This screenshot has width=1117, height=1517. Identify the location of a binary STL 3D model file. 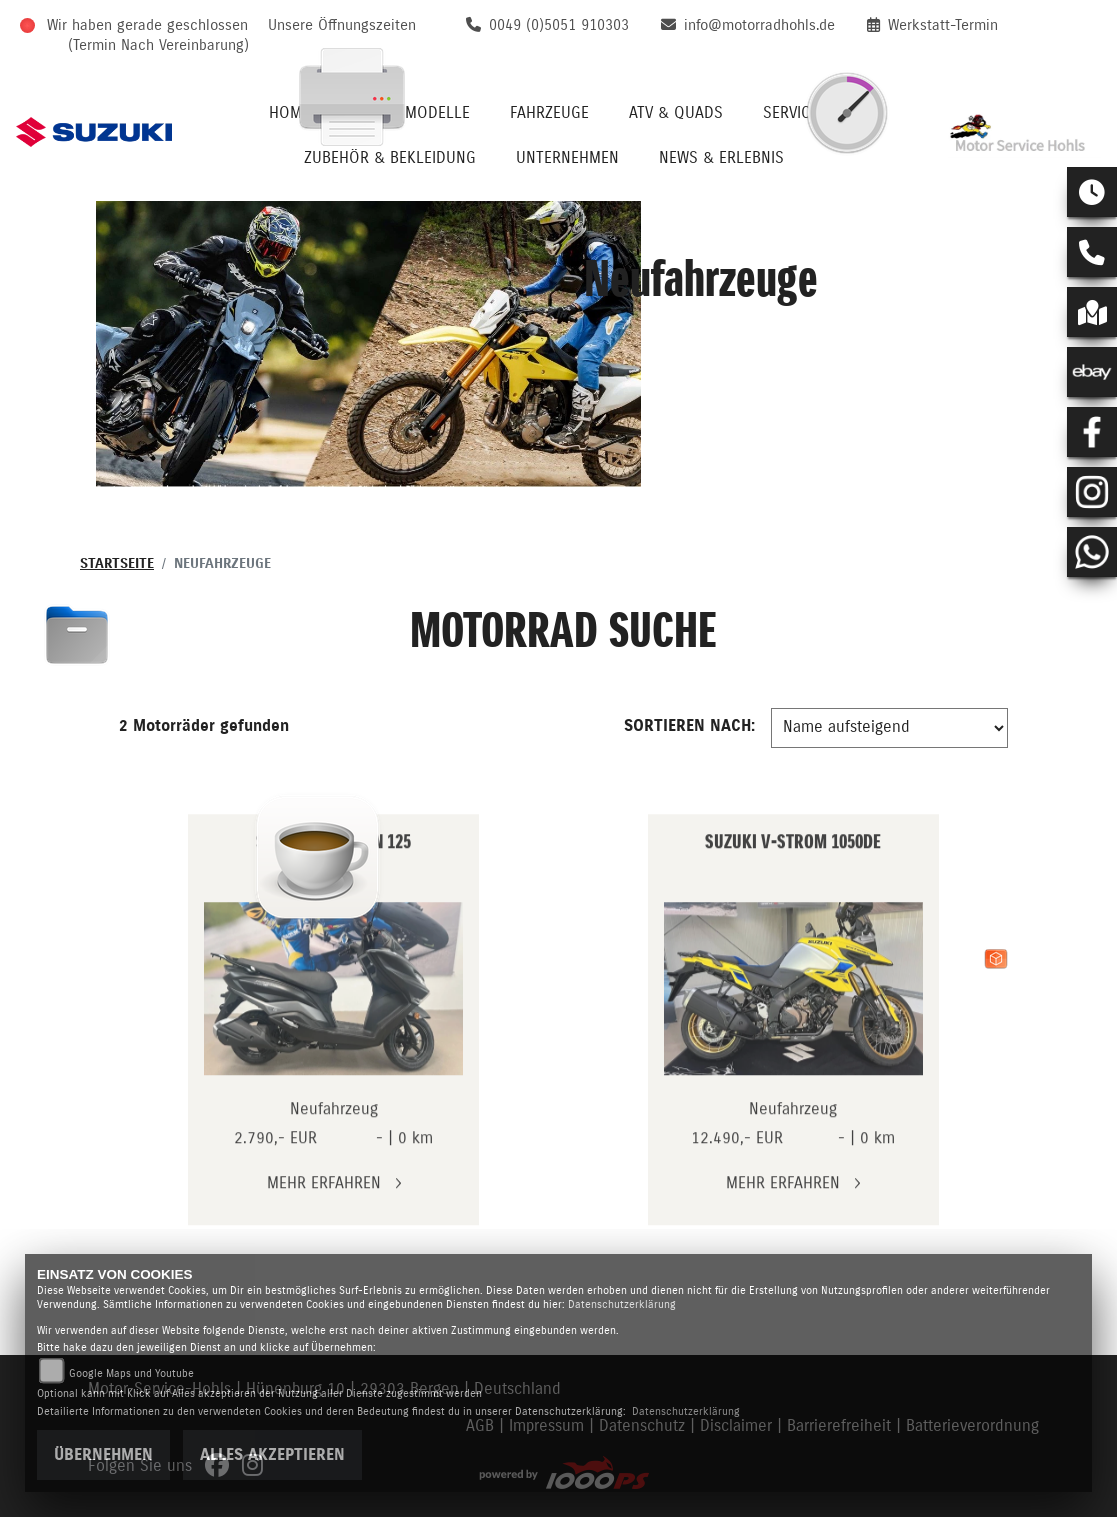
(996, 958).